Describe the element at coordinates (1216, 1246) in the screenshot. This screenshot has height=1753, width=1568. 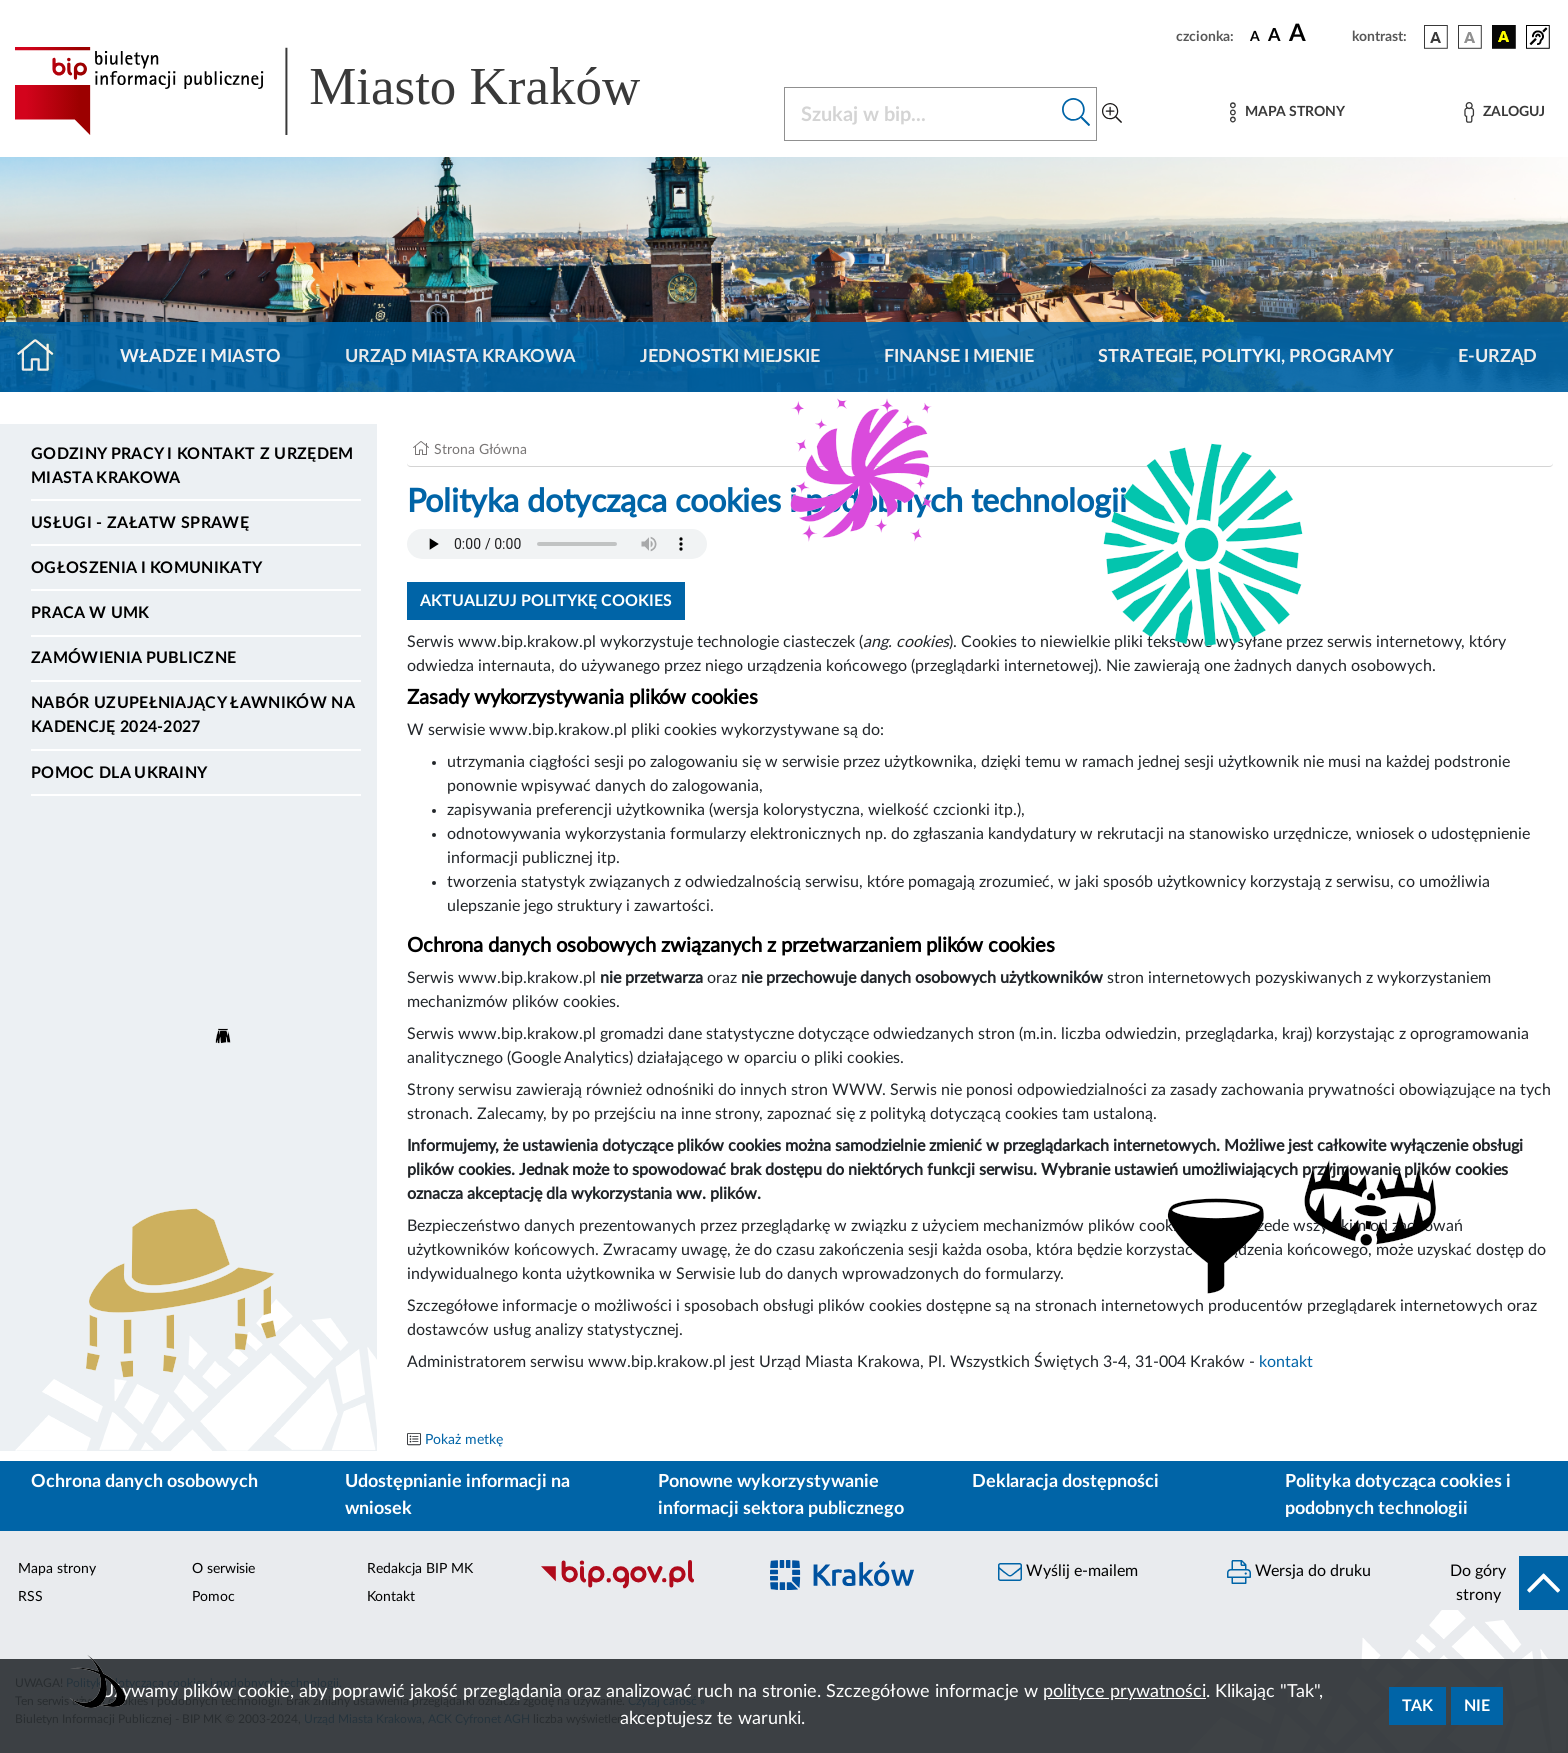
I see `filter or sort content` at that location.